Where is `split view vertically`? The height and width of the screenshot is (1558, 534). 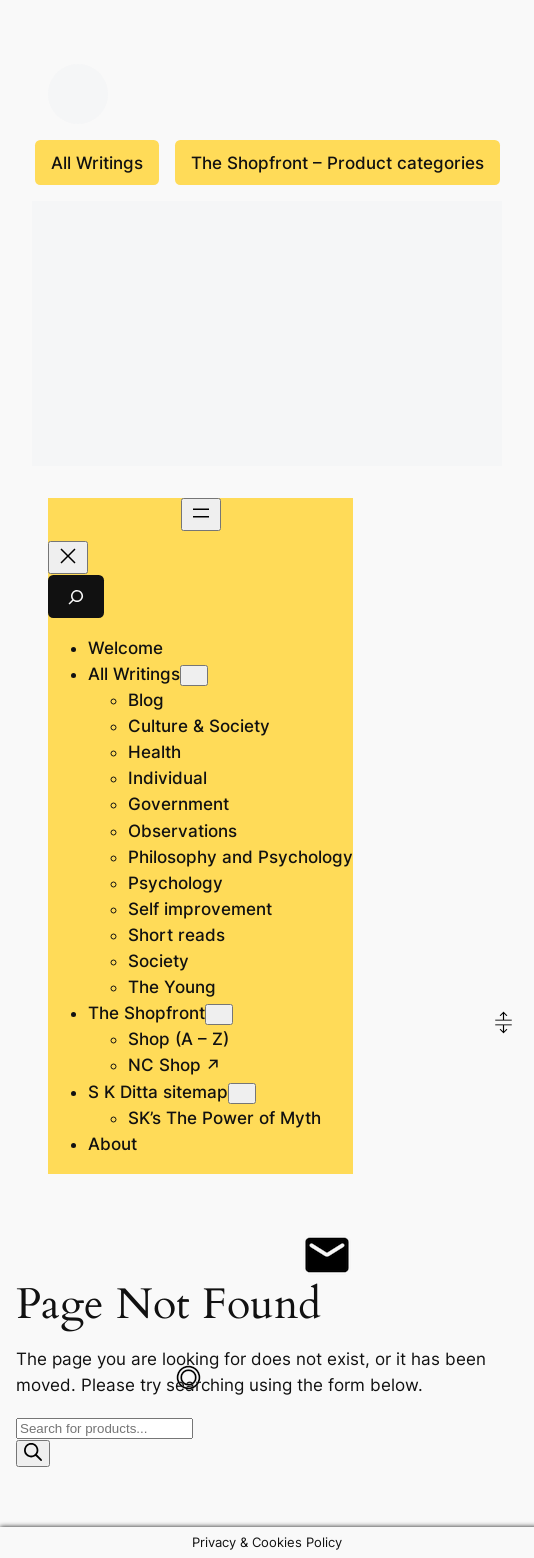
split view vertically is located at coordinates (503, 1022).